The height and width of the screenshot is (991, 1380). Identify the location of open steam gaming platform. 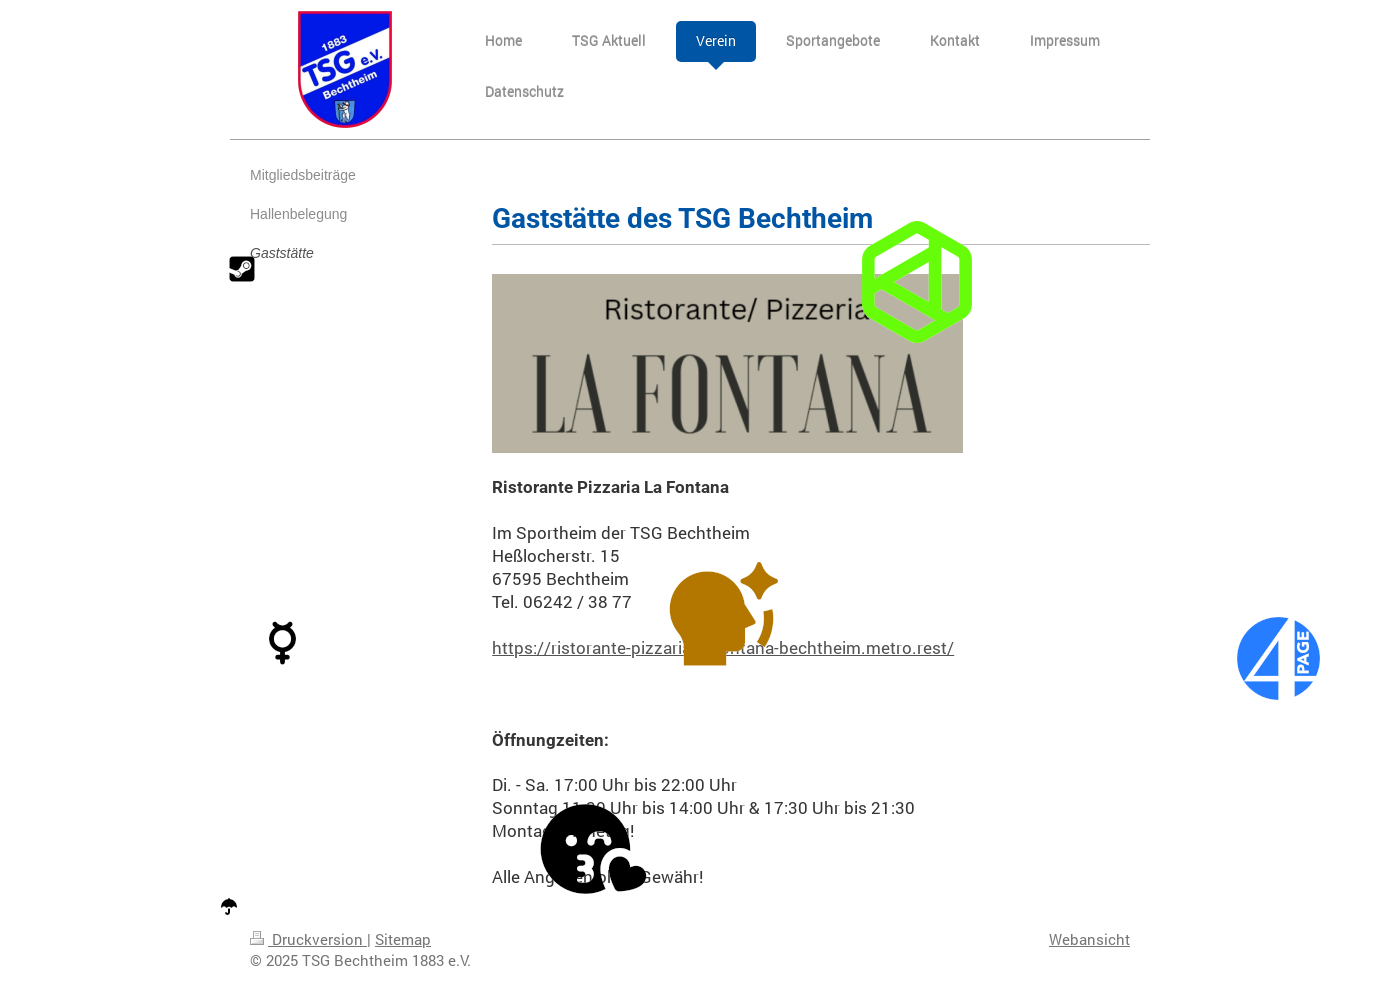
(242, 269).